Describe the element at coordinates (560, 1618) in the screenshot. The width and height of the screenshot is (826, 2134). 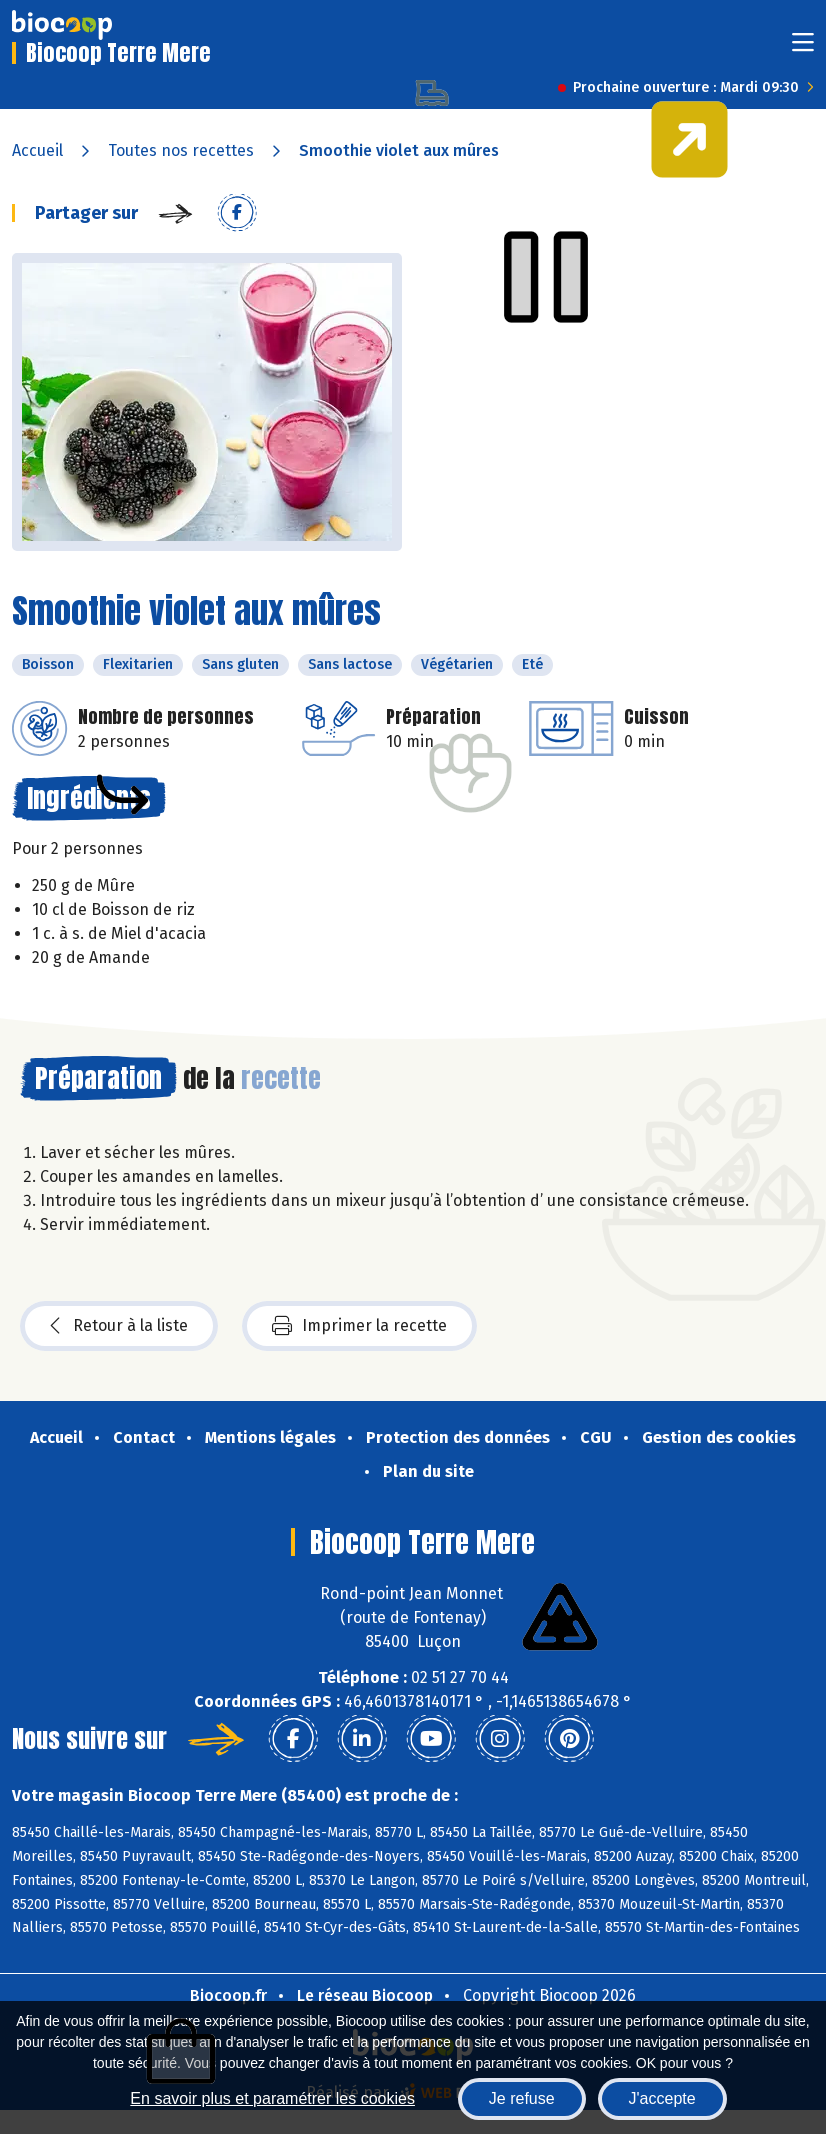
I see `indicates a recycling or reuse process` at that location.